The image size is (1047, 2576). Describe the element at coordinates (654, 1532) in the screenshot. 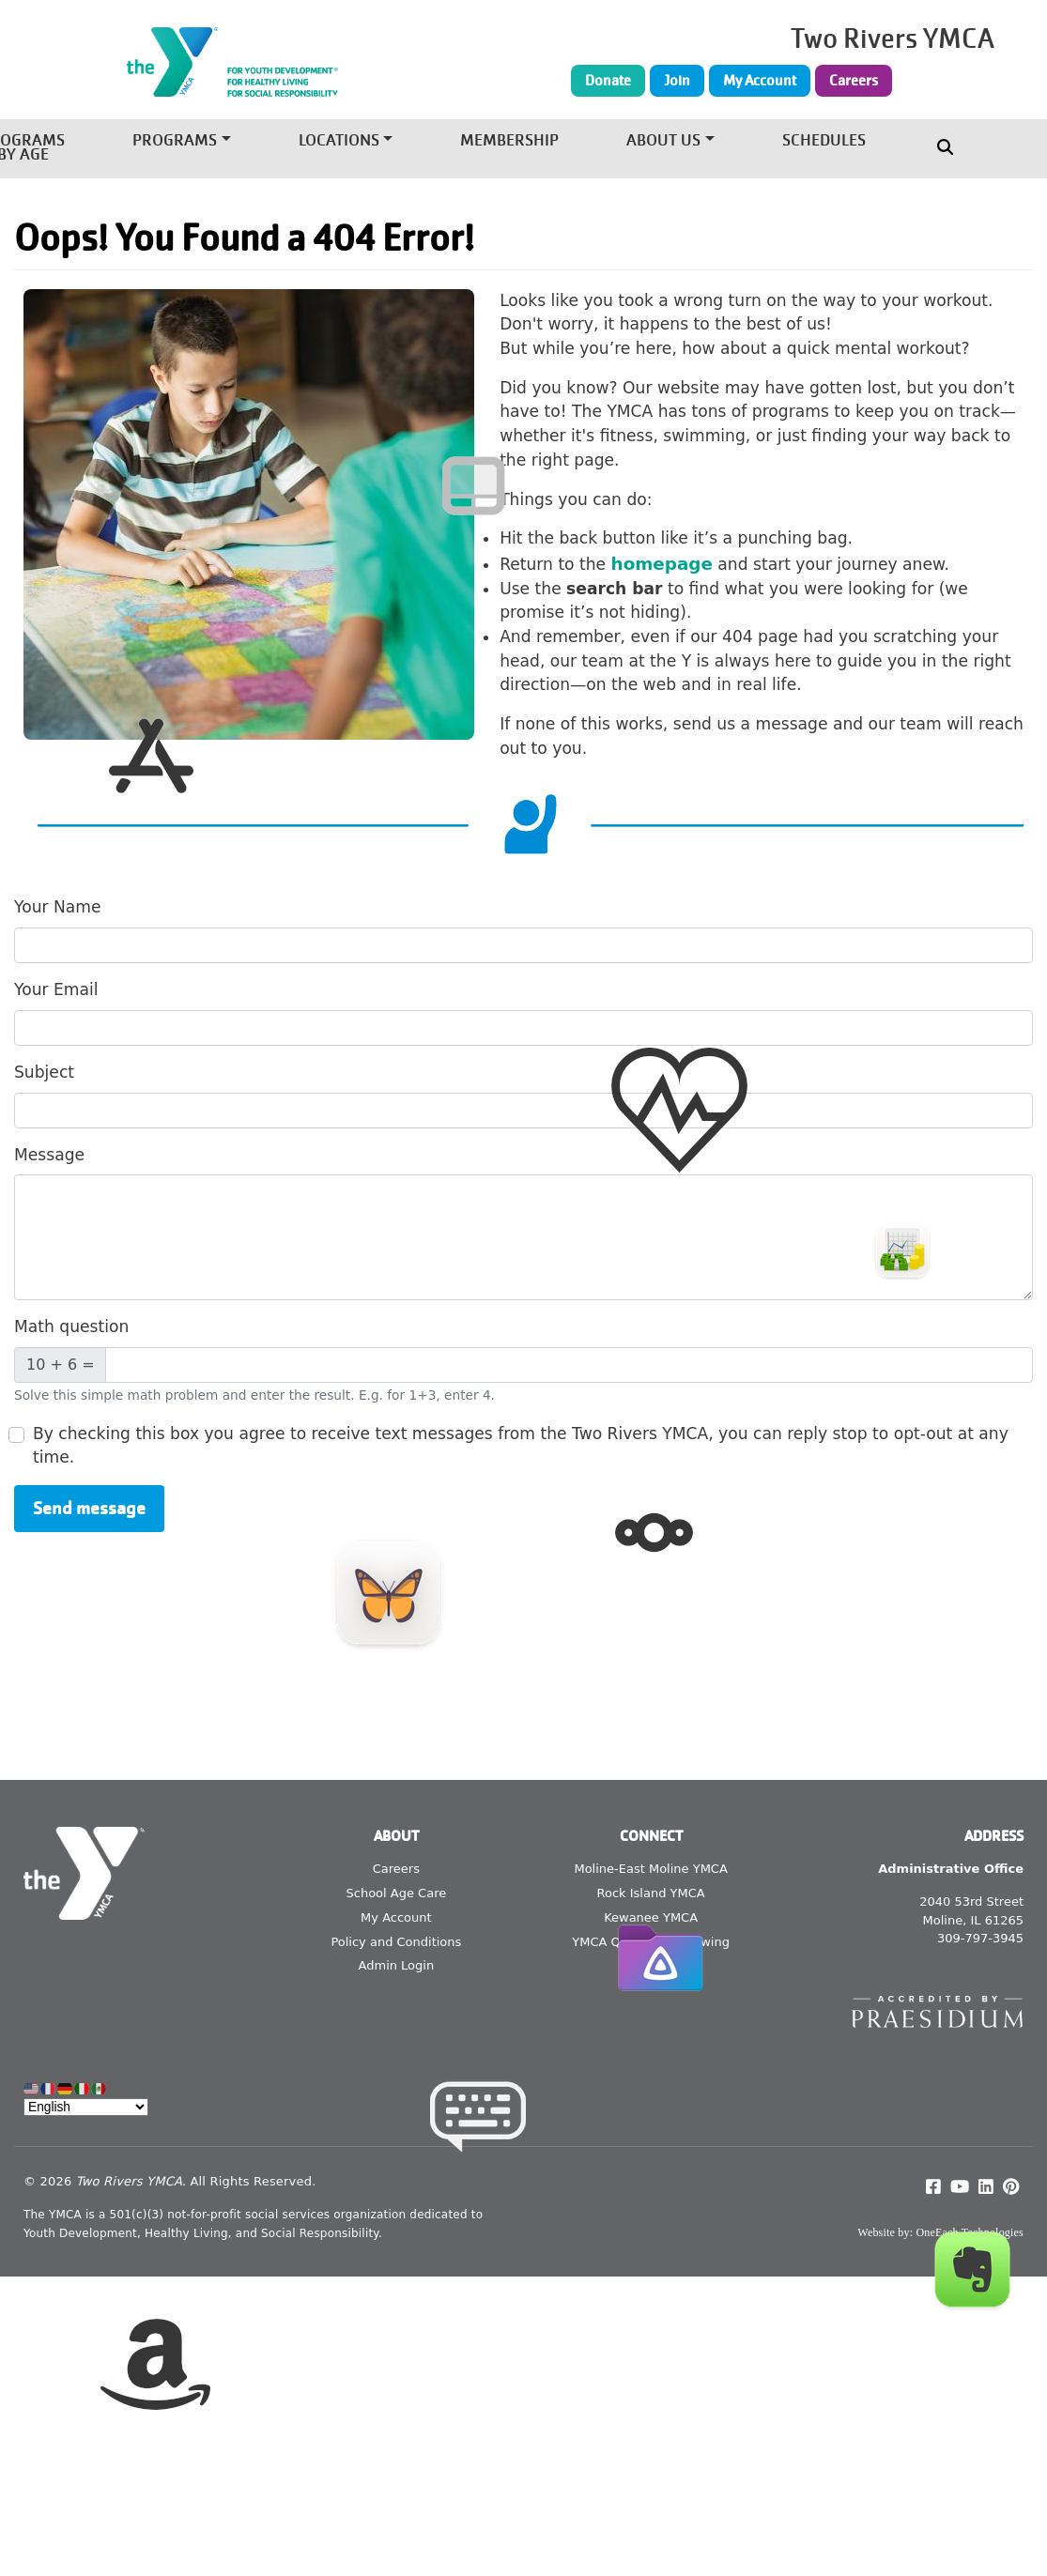

I see `connect to owncloud account` at that location.